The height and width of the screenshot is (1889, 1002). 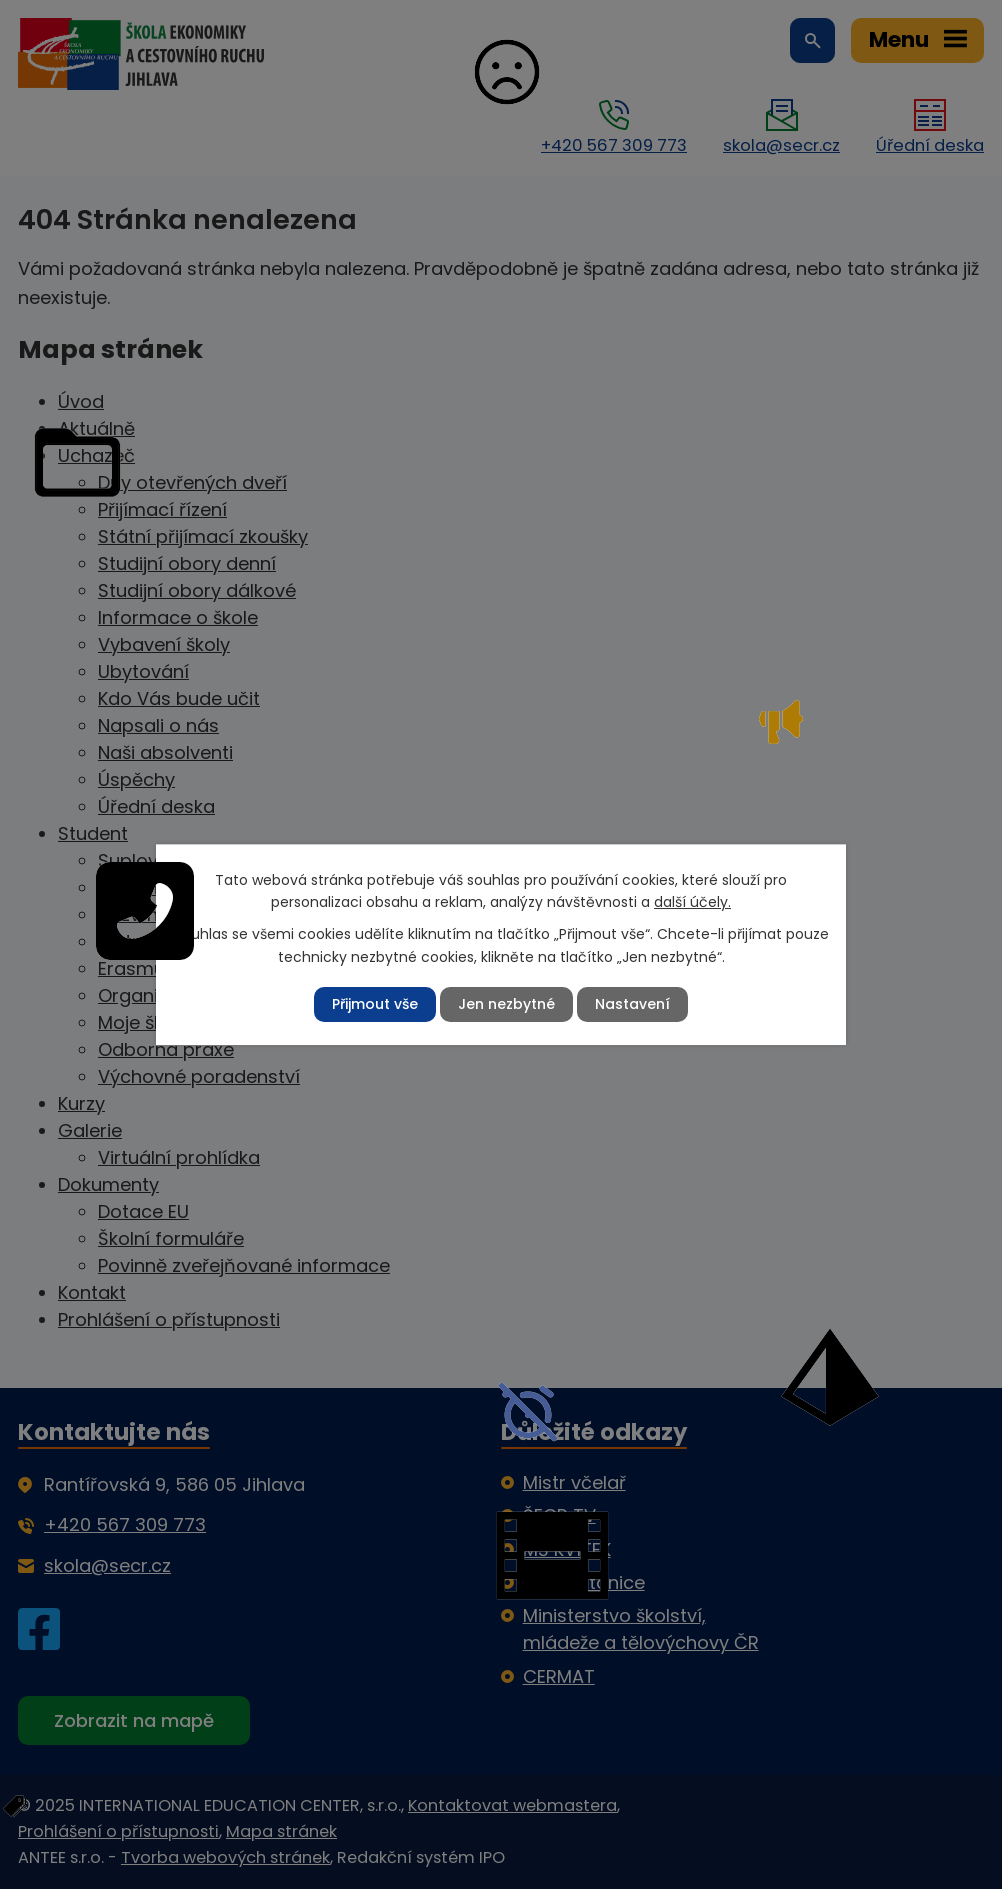 What do you see at coordinates (14, 1806) in the screenshot?
I see `view or manage tags` at bounding box center [14, 1806].